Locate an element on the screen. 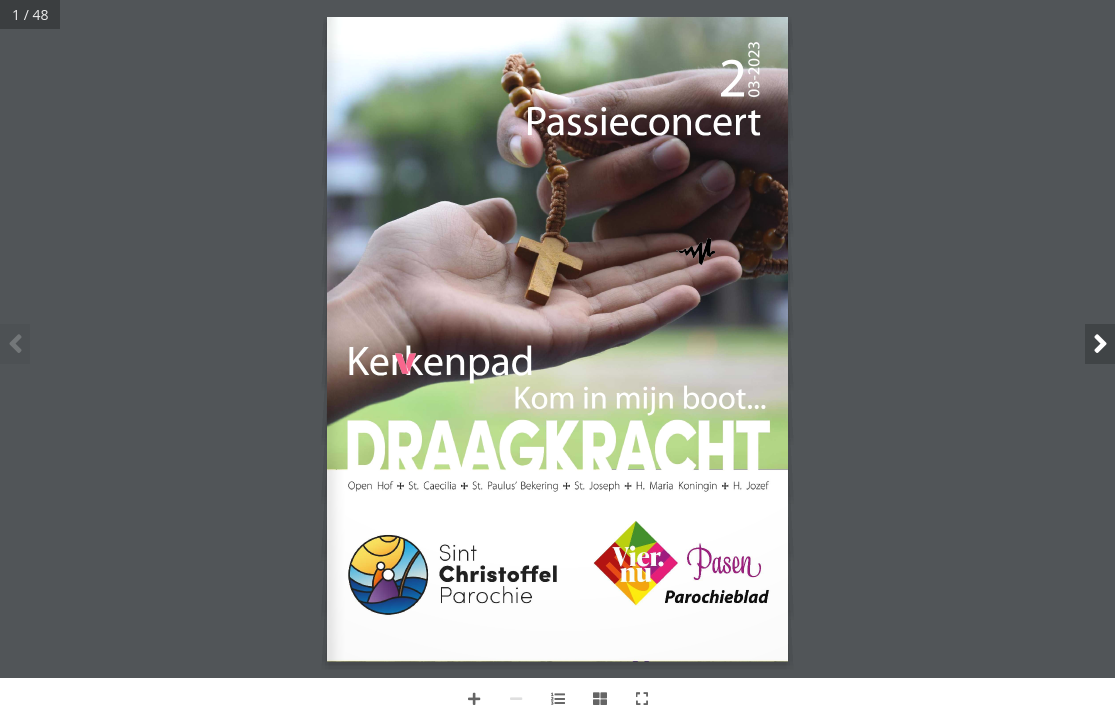 Image resolution: width=1115 pixels, height=720 pixels. V programming language logo is located at coordinates (405, 363).